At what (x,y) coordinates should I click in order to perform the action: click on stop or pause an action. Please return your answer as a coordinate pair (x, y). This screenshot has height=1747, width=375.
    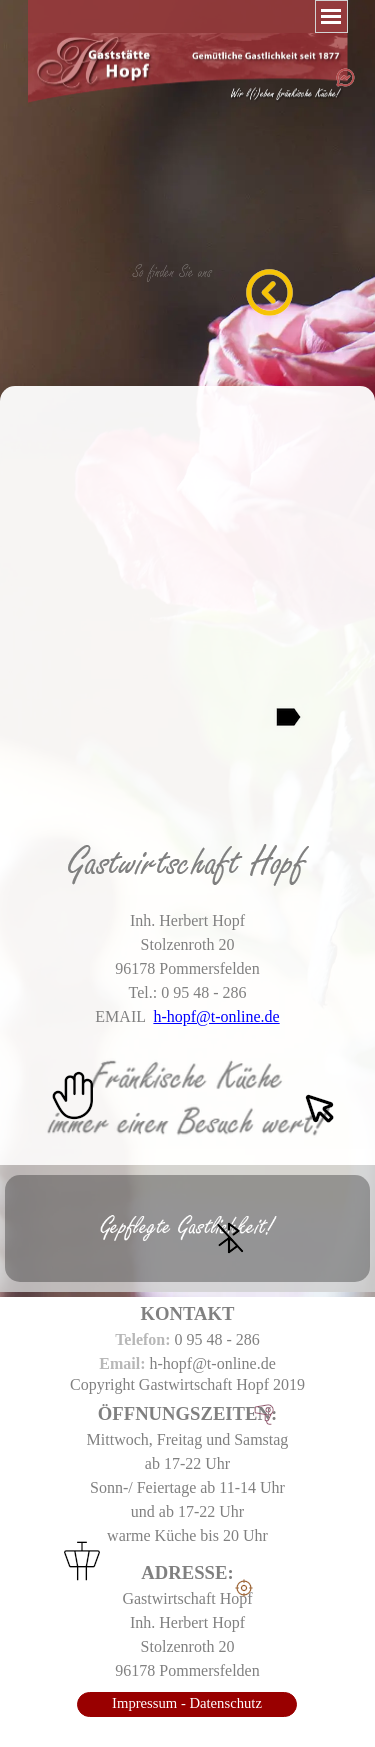
    Looking at the image, I should click on (74, 1095).